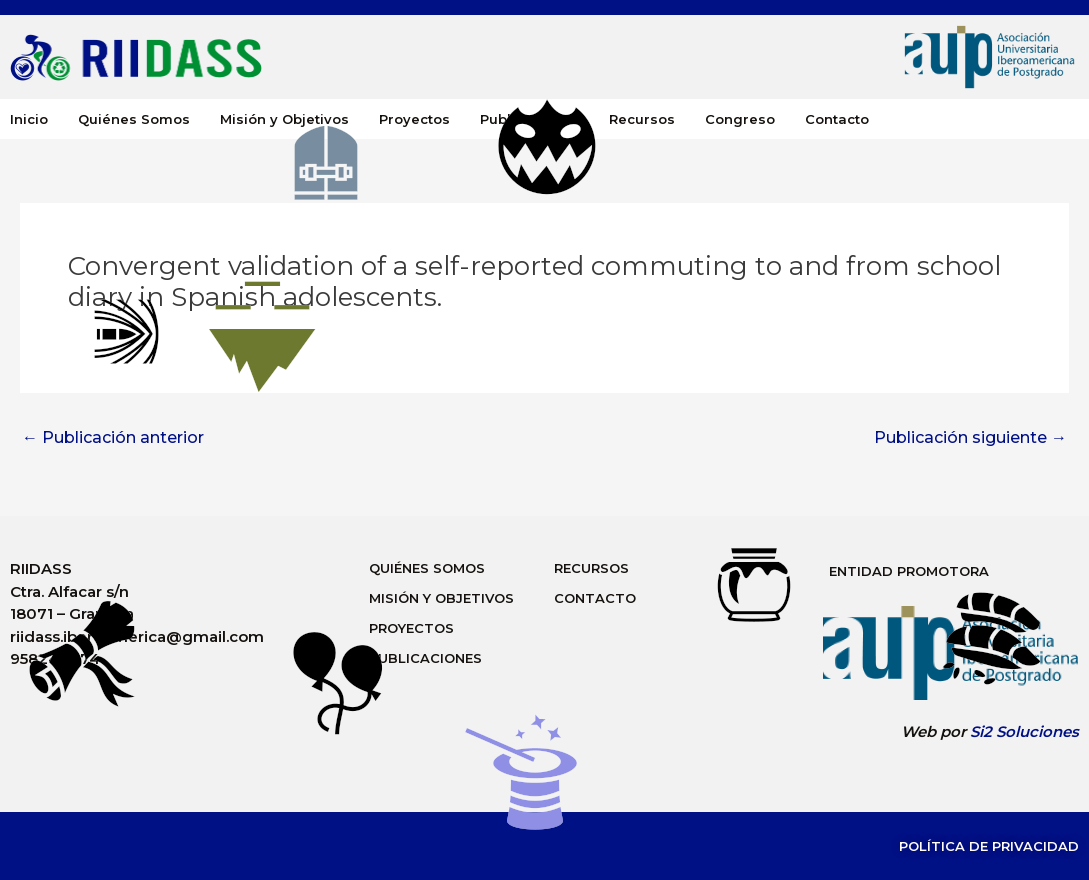  Describe the element at coordinates (82, 654) in the screenshot. I see `view quest log or mission objectives` at that location.